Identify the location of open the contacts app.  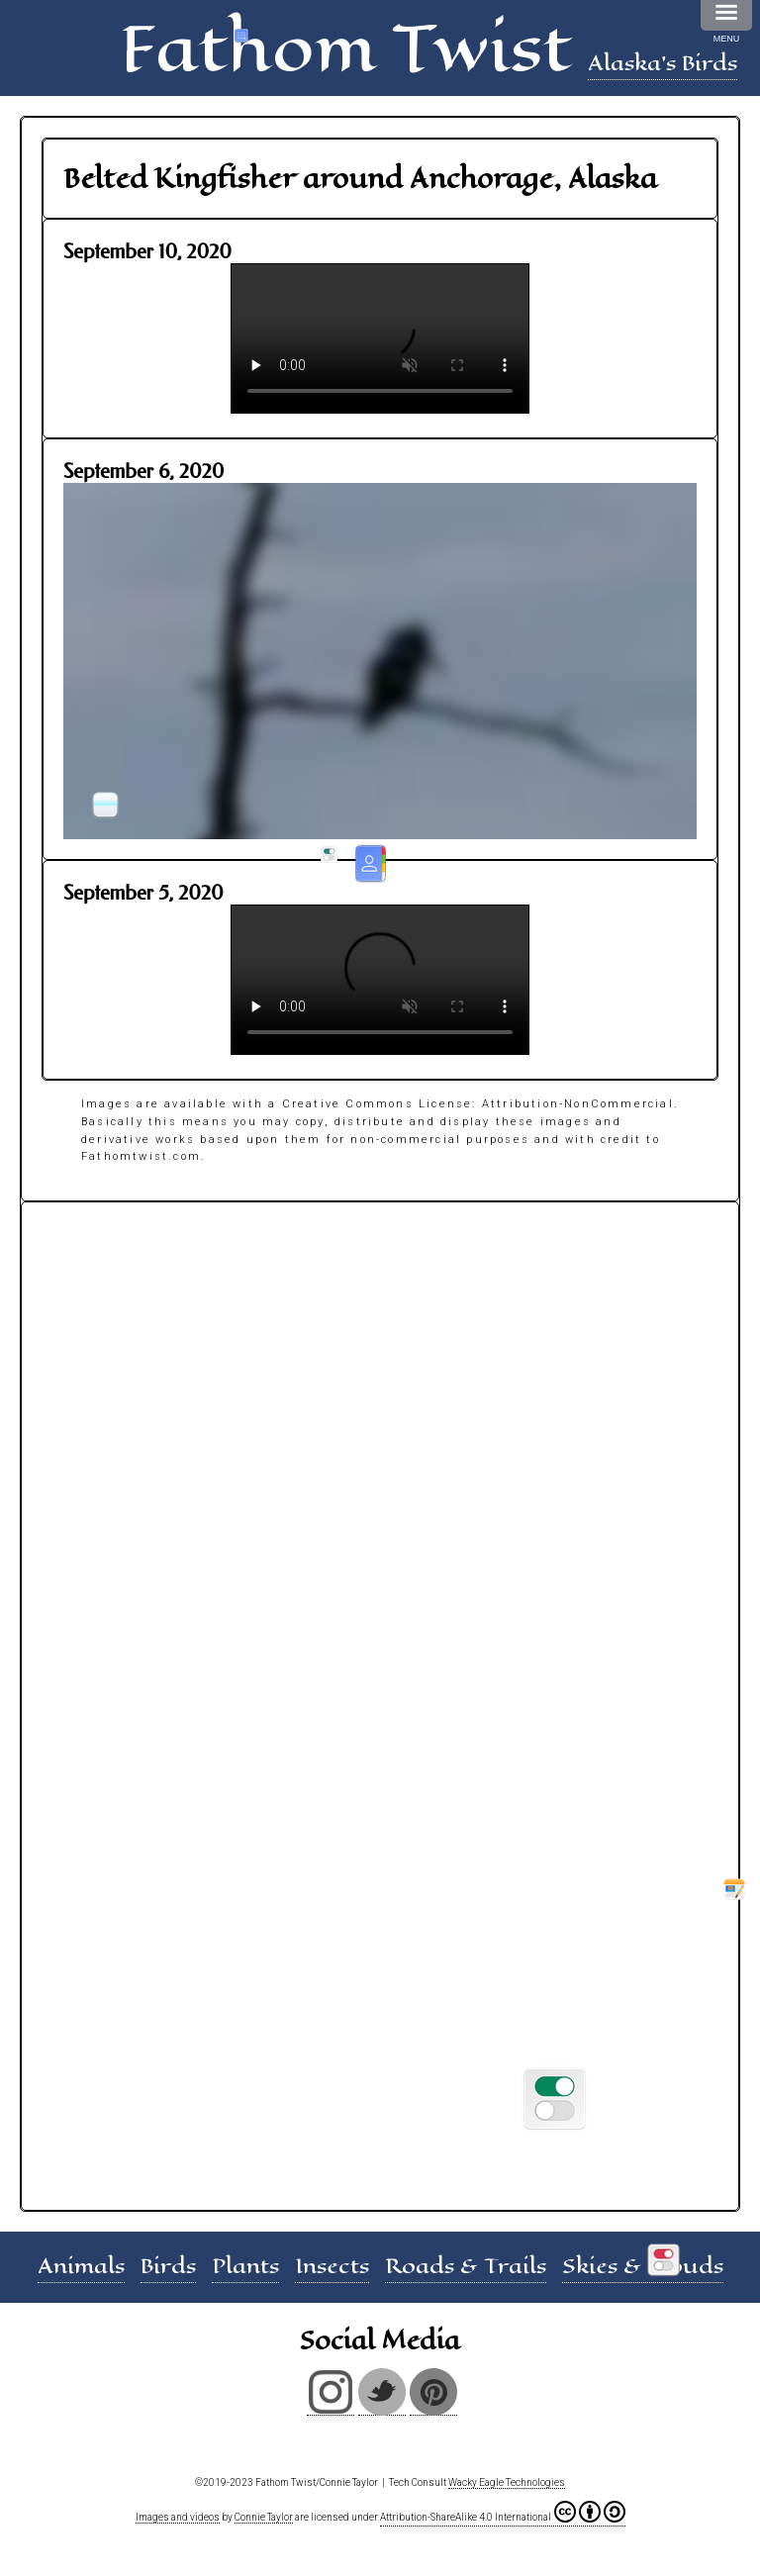
(370, 863).